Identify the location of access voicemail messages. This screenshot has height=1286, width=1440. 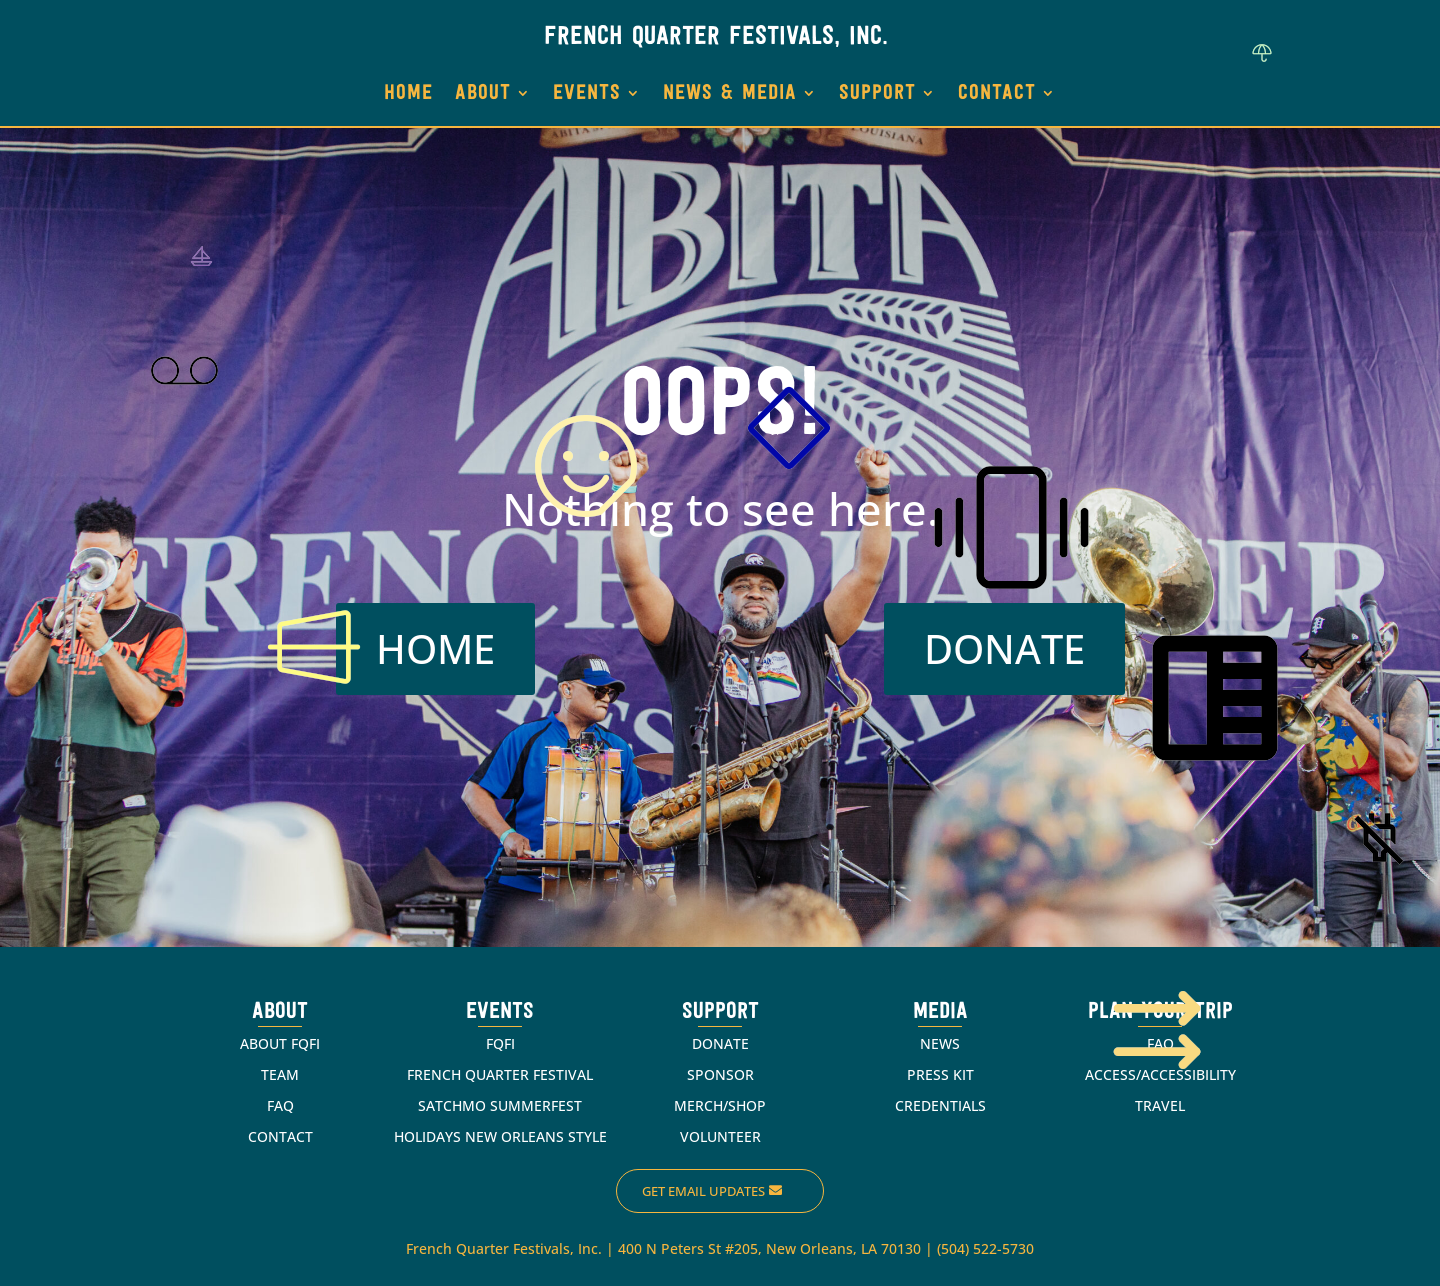
(184, 370).